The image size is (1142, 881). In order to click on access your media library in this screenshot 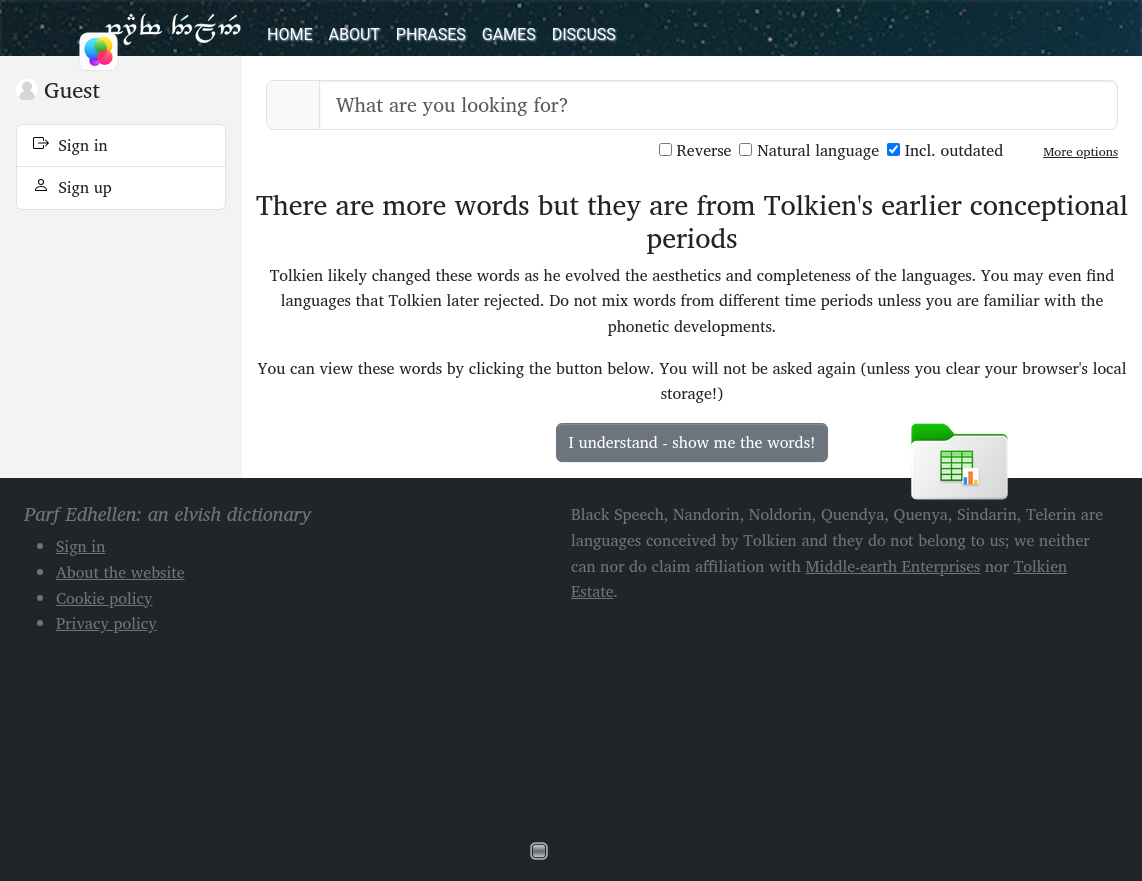, I will do `click(539, 851)`.